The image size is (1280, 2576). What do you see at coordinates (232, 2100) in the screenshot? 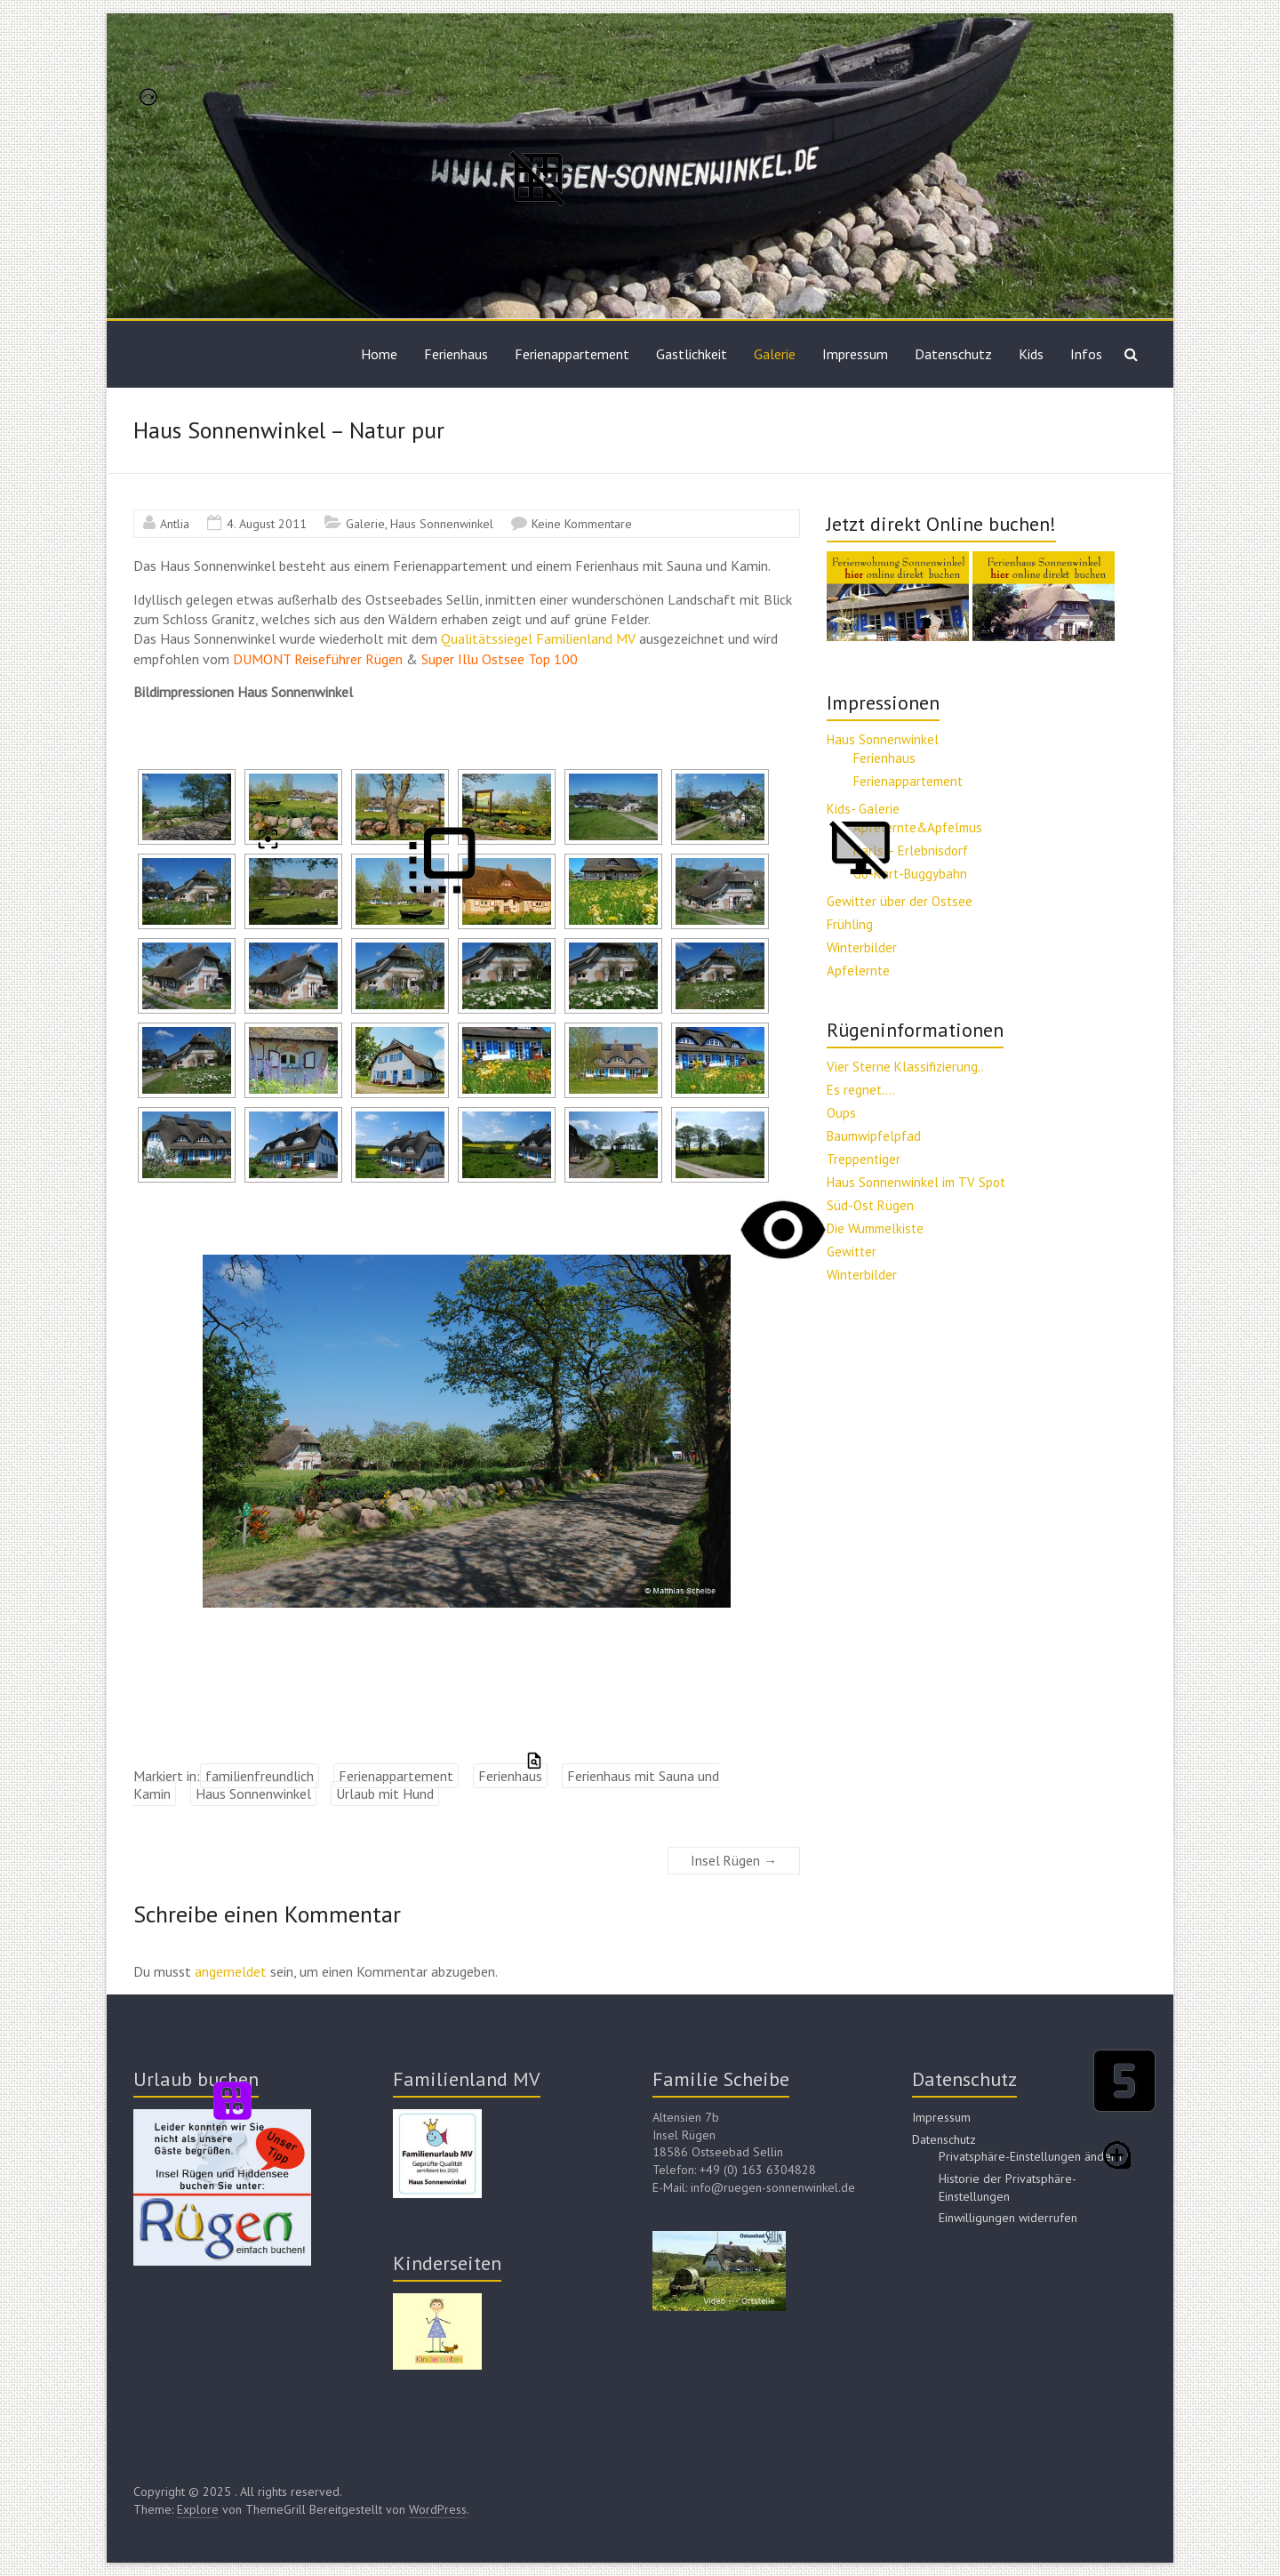
I see `view binary or raw data` at bounding box center [232, 2100].